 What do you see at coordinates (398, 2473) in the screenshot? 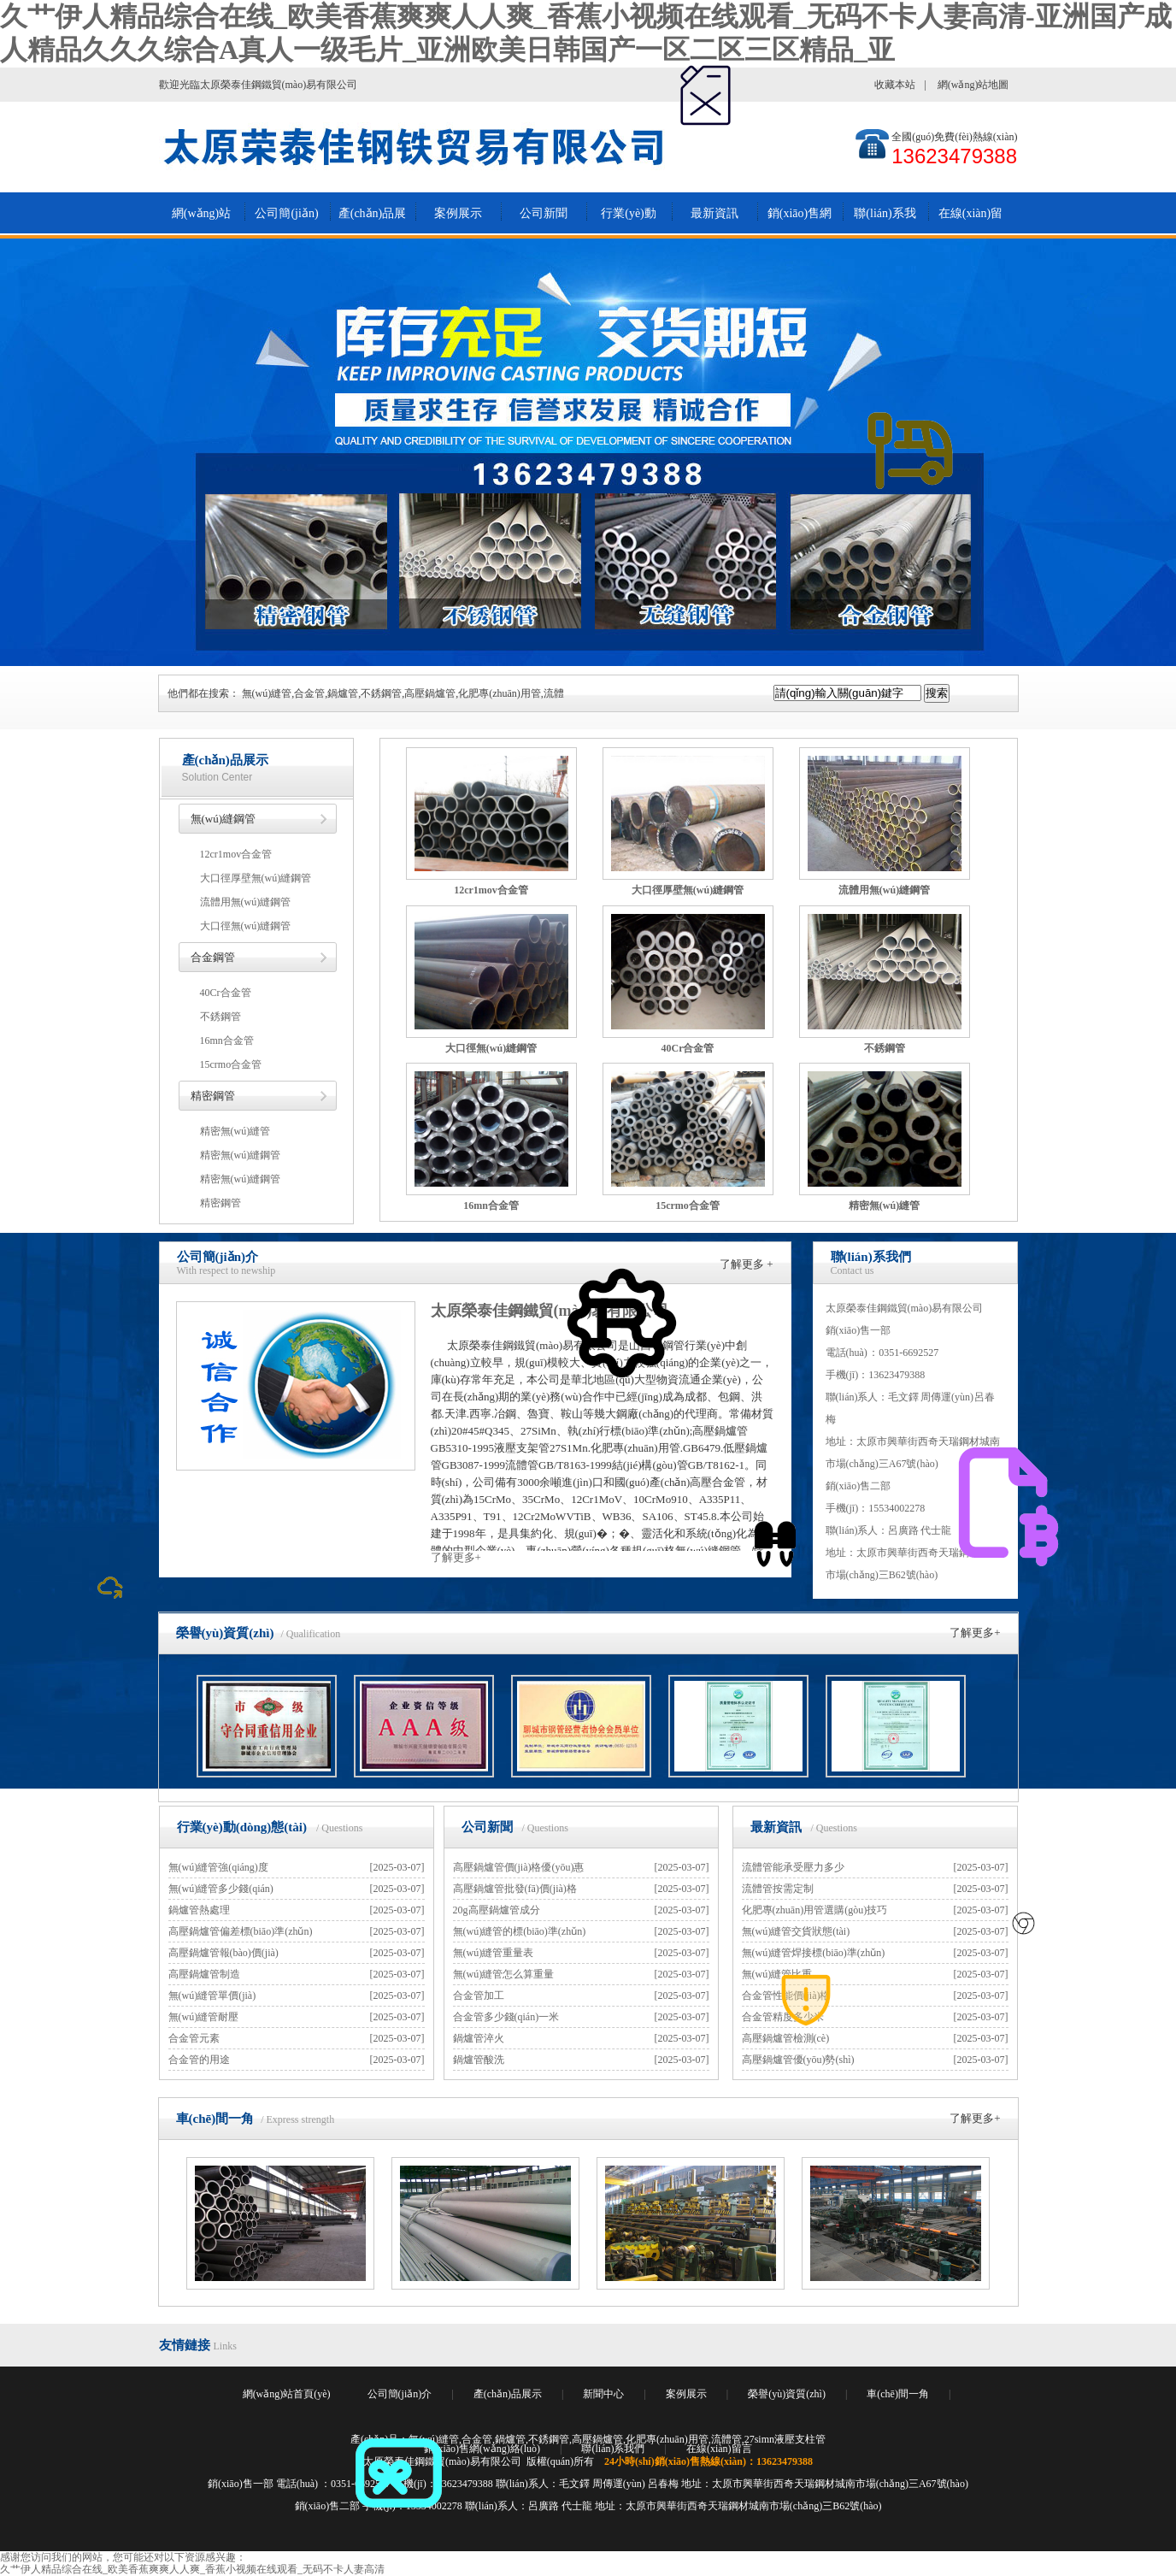
I see `access gift card balance or details` at bounding box center [398, 2473].